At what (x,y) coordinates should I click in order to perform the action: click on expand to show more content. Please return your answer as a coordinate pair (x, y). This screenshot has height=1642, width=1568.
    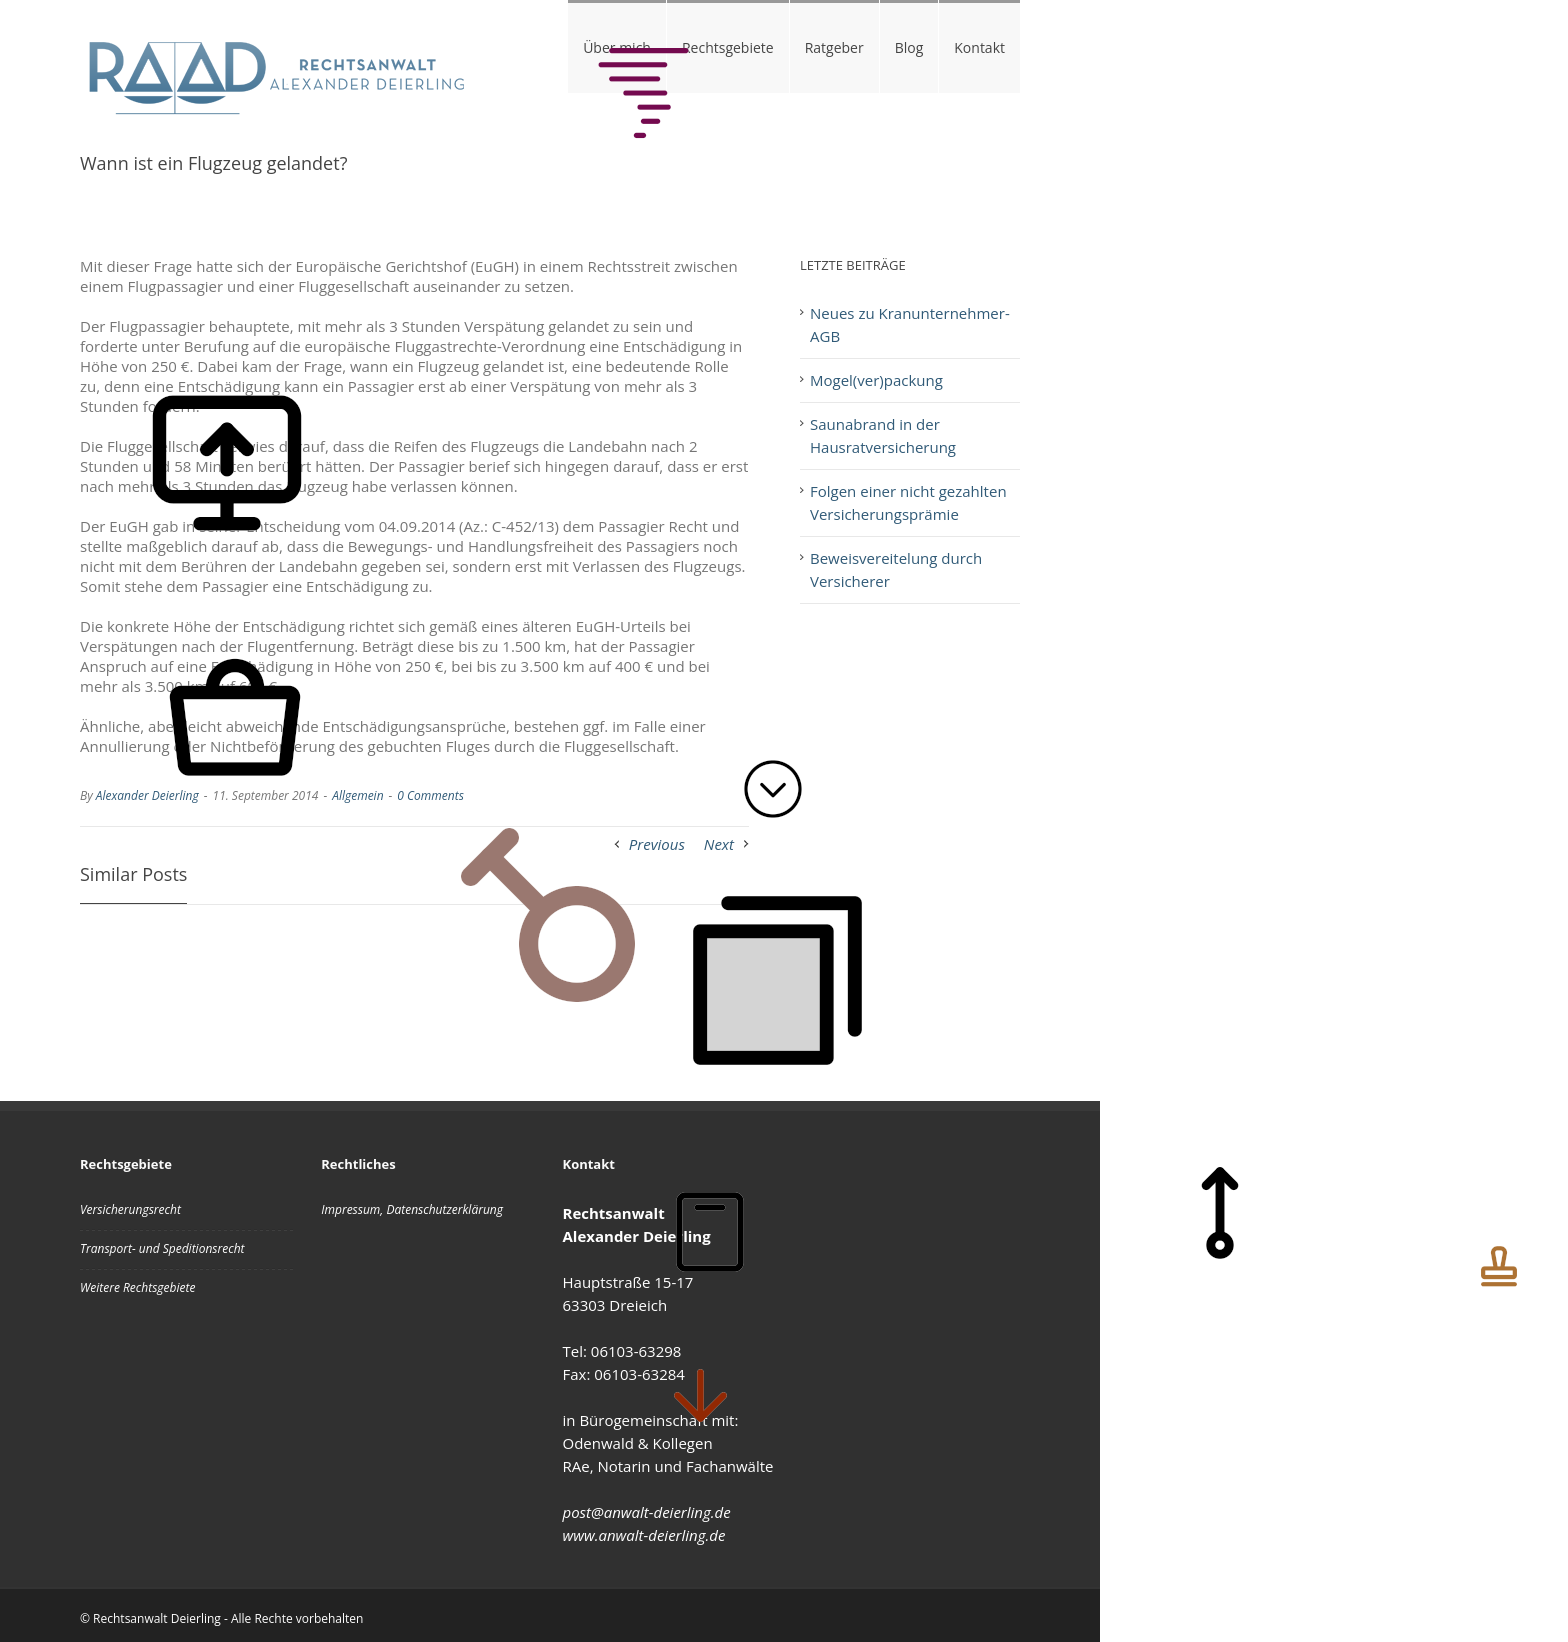
    Looking at the image, I should click on (773, 789).